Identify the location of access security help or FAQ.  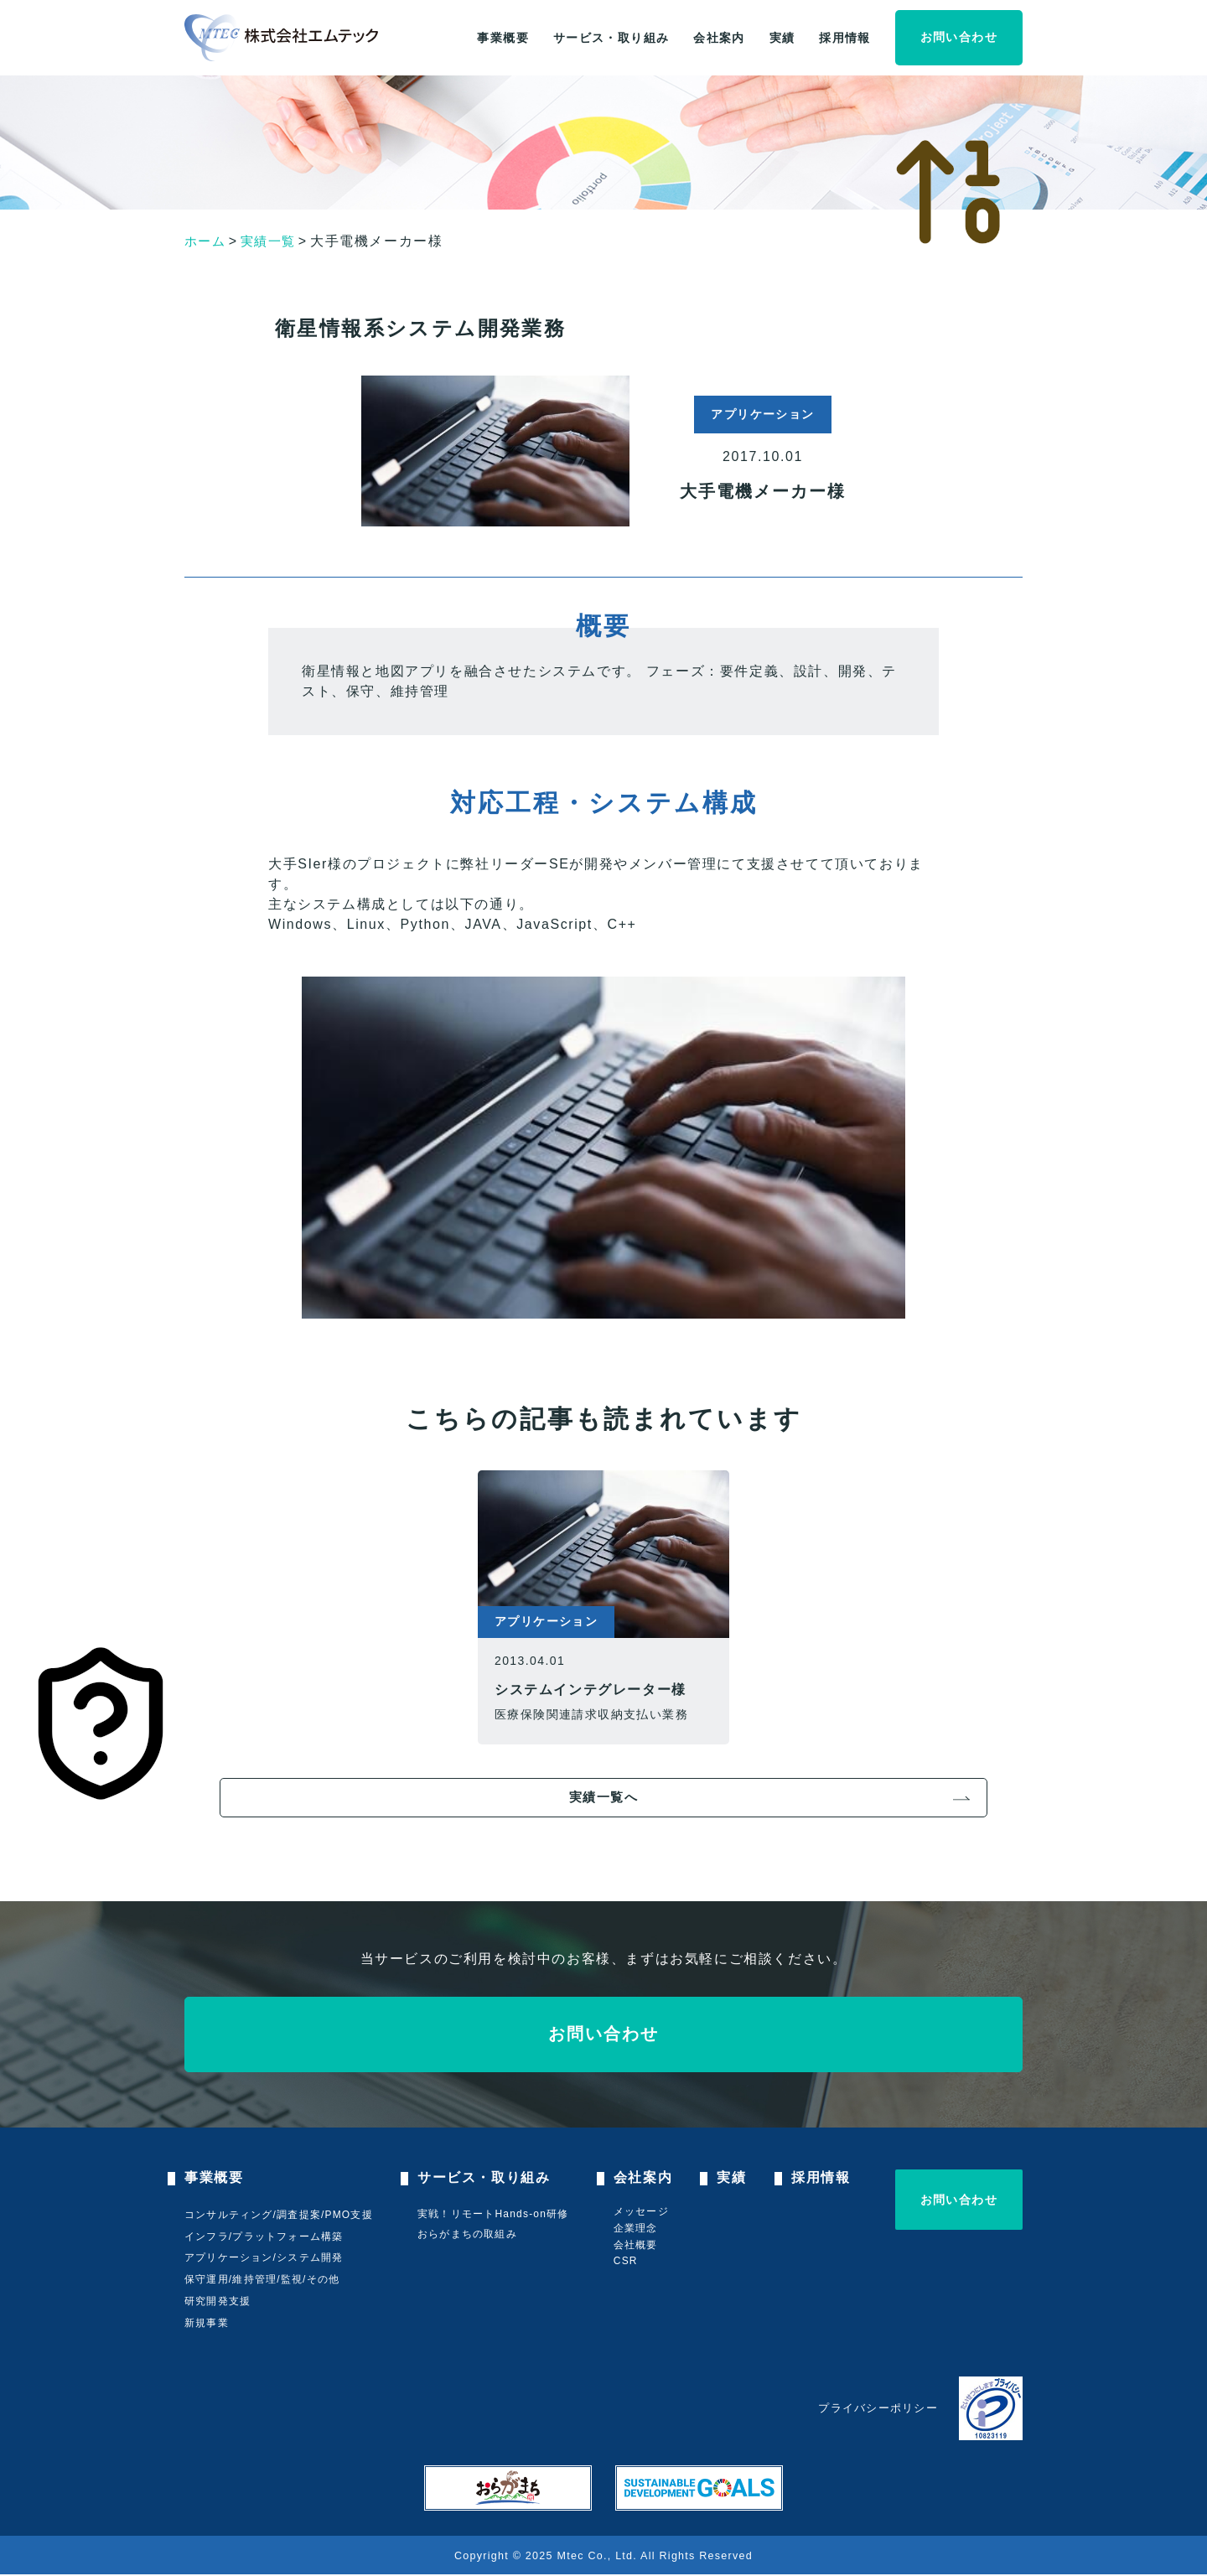
(101, 1723).